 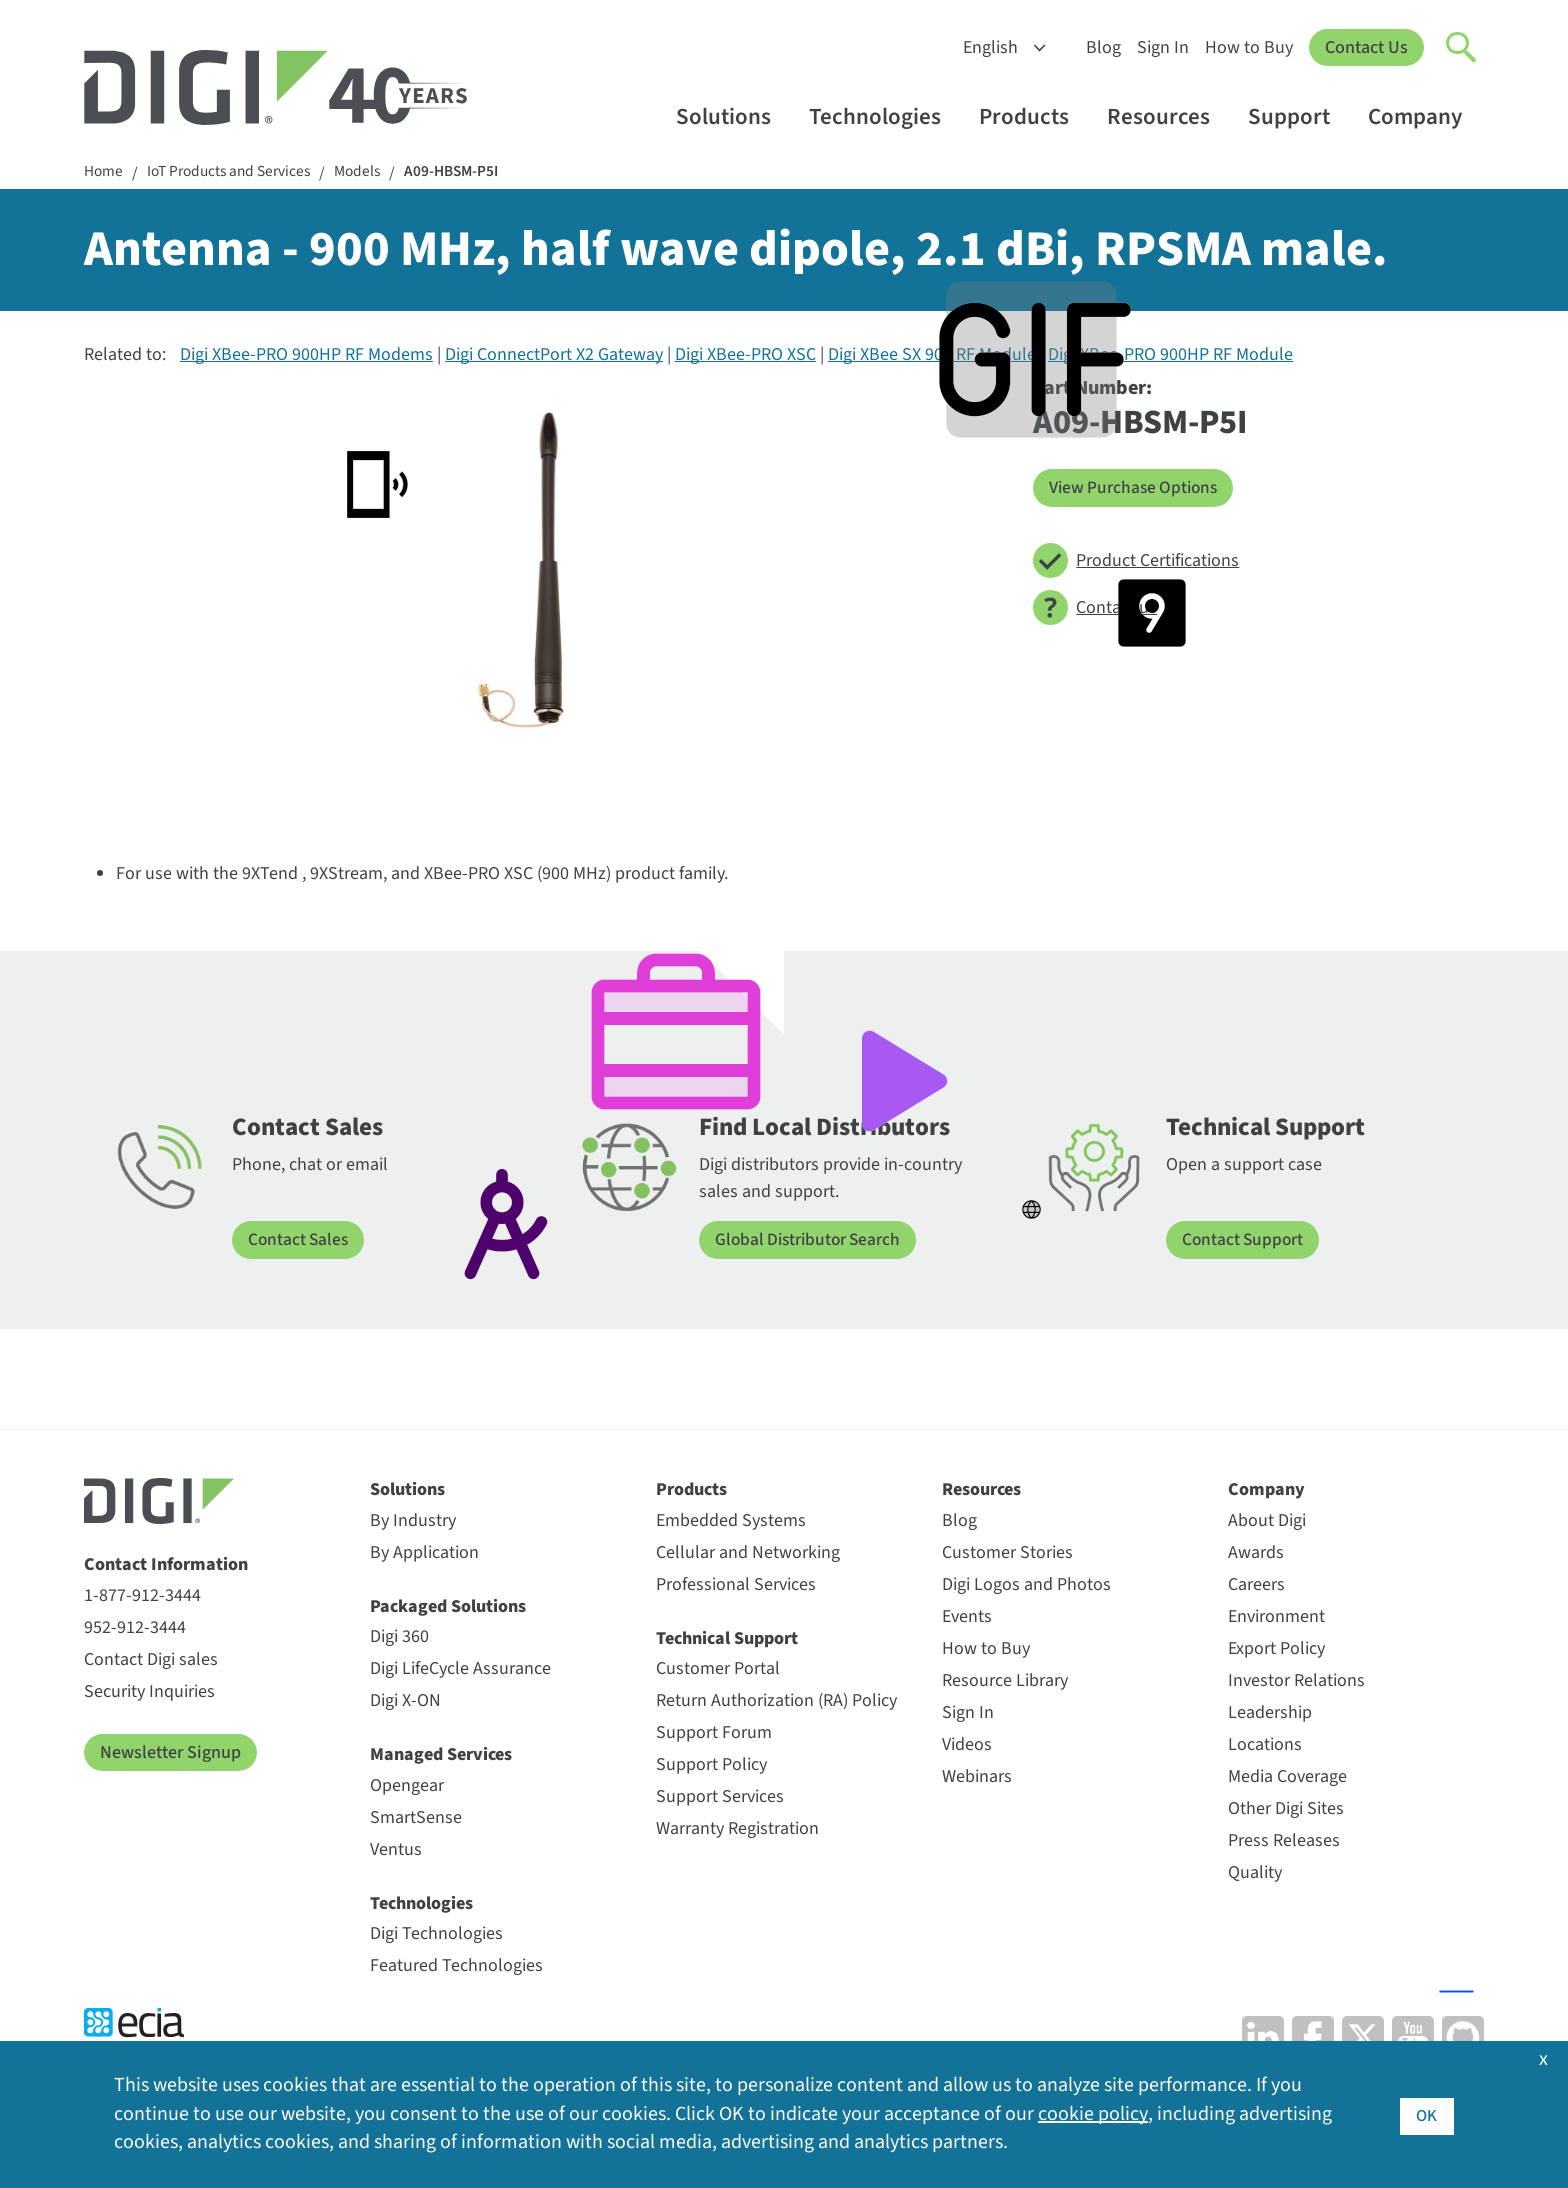 What do you see at coordinates (377, 484) in the screenshot?
I see `incoming call or notification on linked device` at bounding box center [377, 484].